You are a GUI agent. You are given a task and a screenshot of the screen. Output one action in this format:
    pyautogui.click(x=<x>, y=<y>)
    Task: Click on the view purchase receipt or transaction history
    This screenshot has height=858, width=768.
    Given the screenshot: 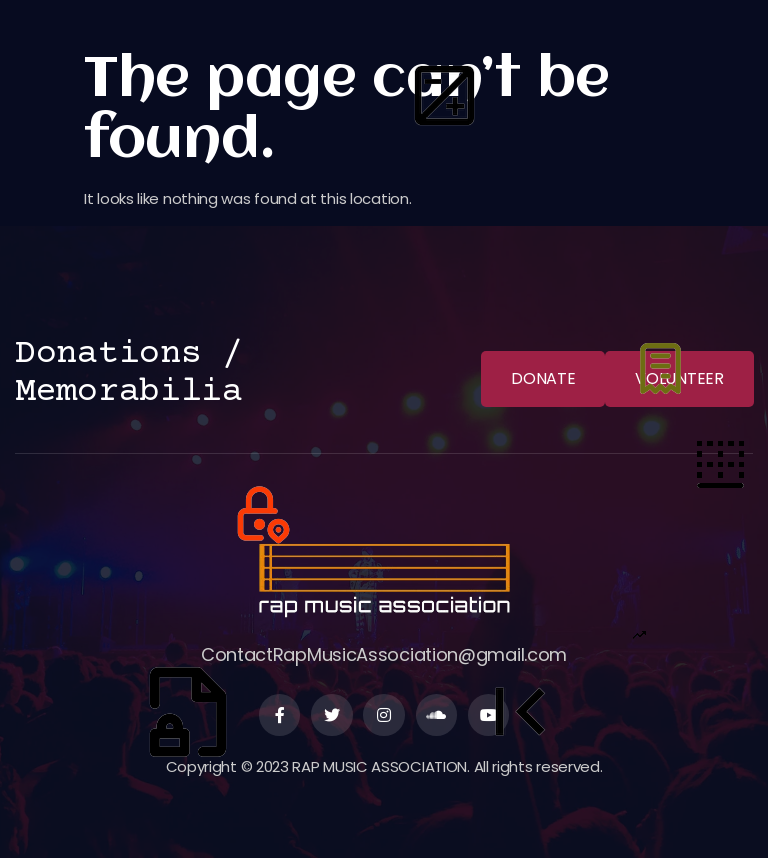 What is the action you would take?
    pyautogui.click(x=660, y=368)
    